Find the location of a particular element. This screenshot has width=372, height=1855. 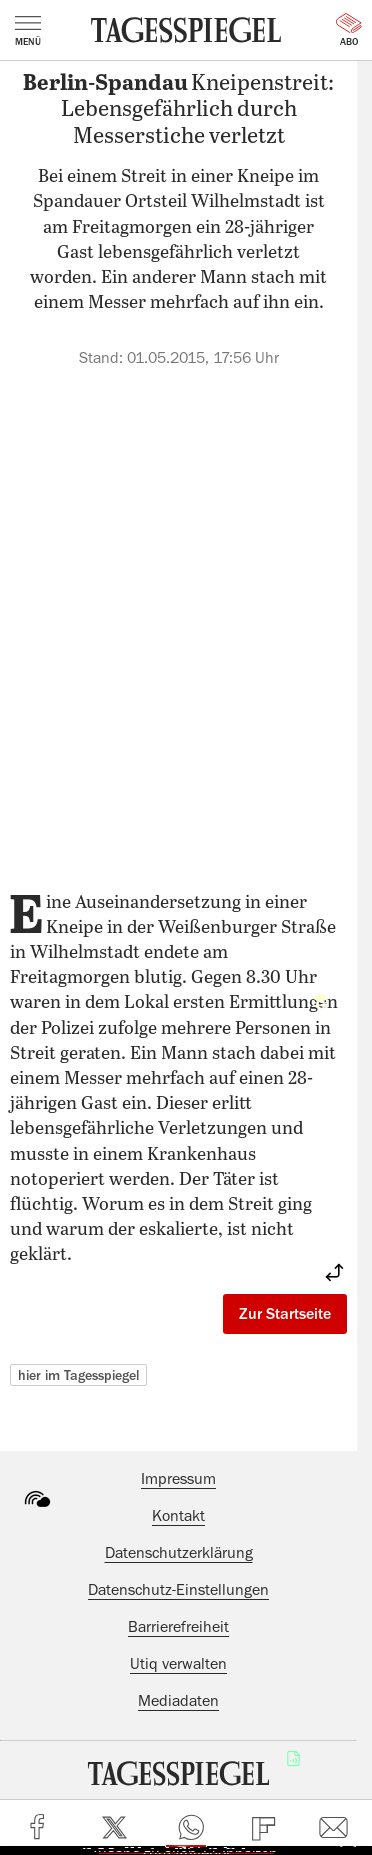

move content to upper left corner is located at coordinates (334, 1272).